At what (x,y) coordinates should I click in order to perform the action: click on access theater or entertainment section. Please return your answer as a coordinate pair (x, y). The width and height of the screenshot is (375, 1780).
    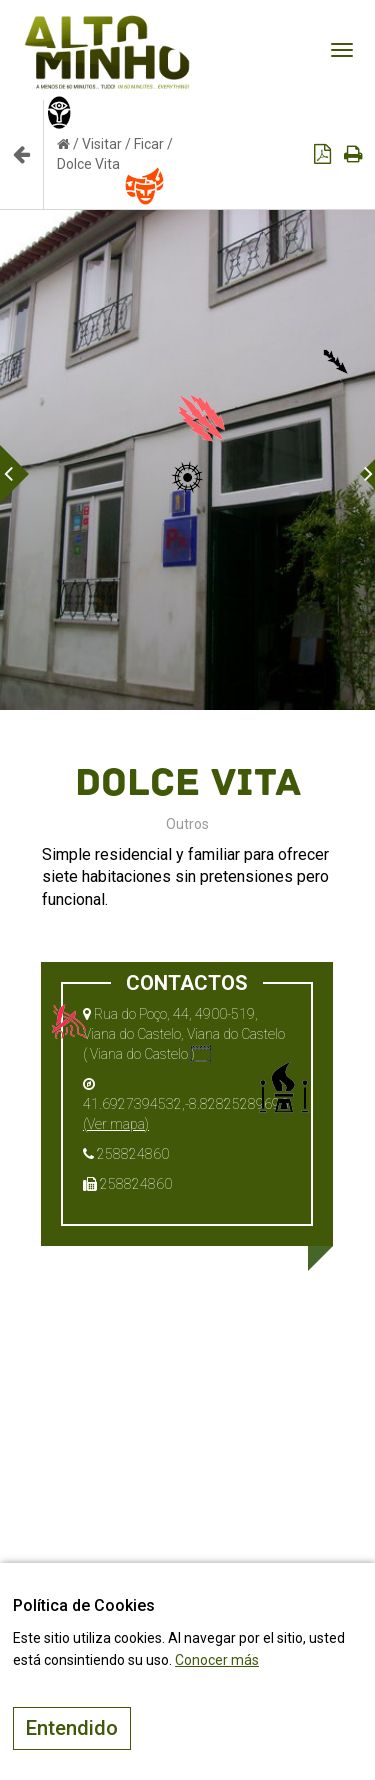
    Looking at the image, I should click on (144, 185).